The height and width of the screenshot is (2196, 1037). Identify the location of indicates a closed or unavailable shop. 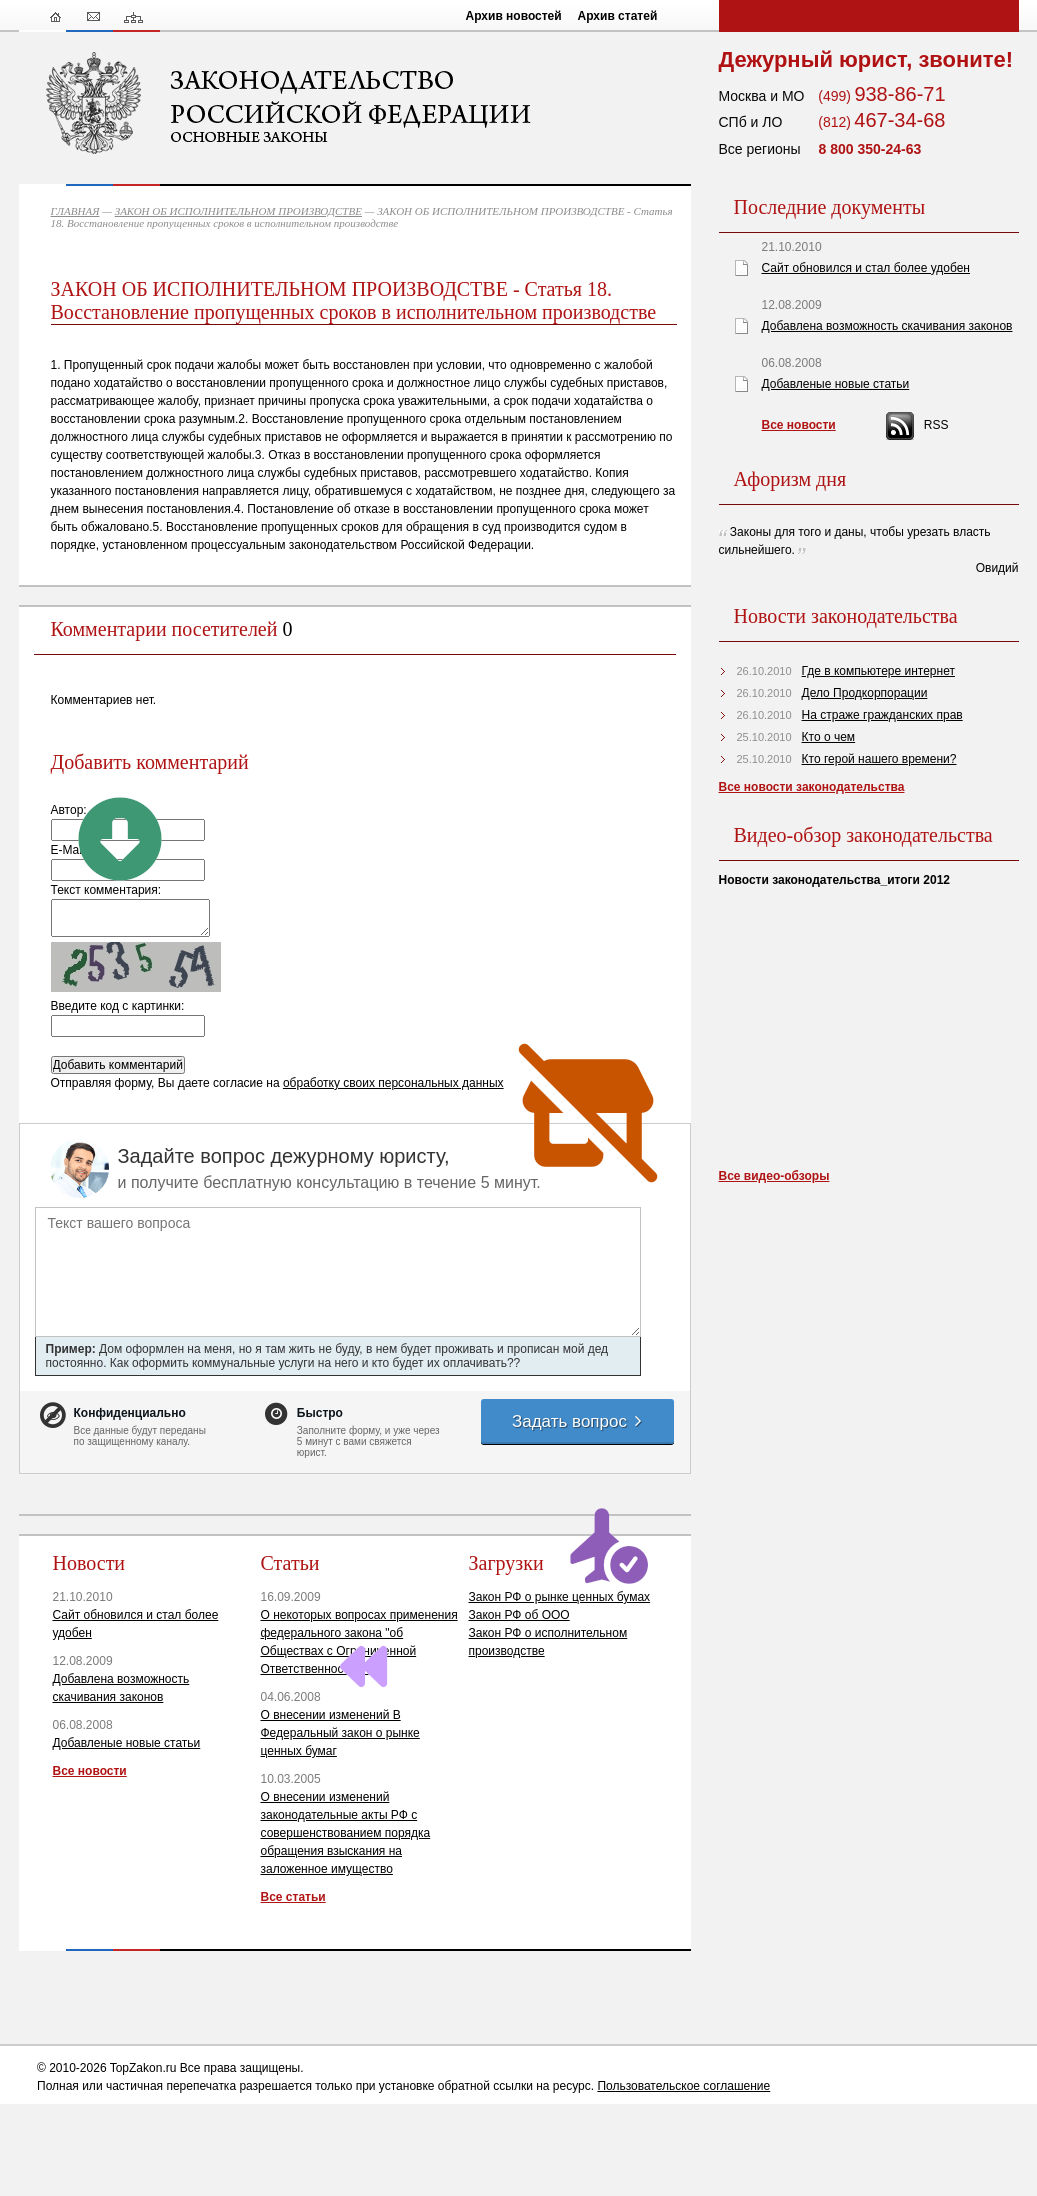
(588, 1113).